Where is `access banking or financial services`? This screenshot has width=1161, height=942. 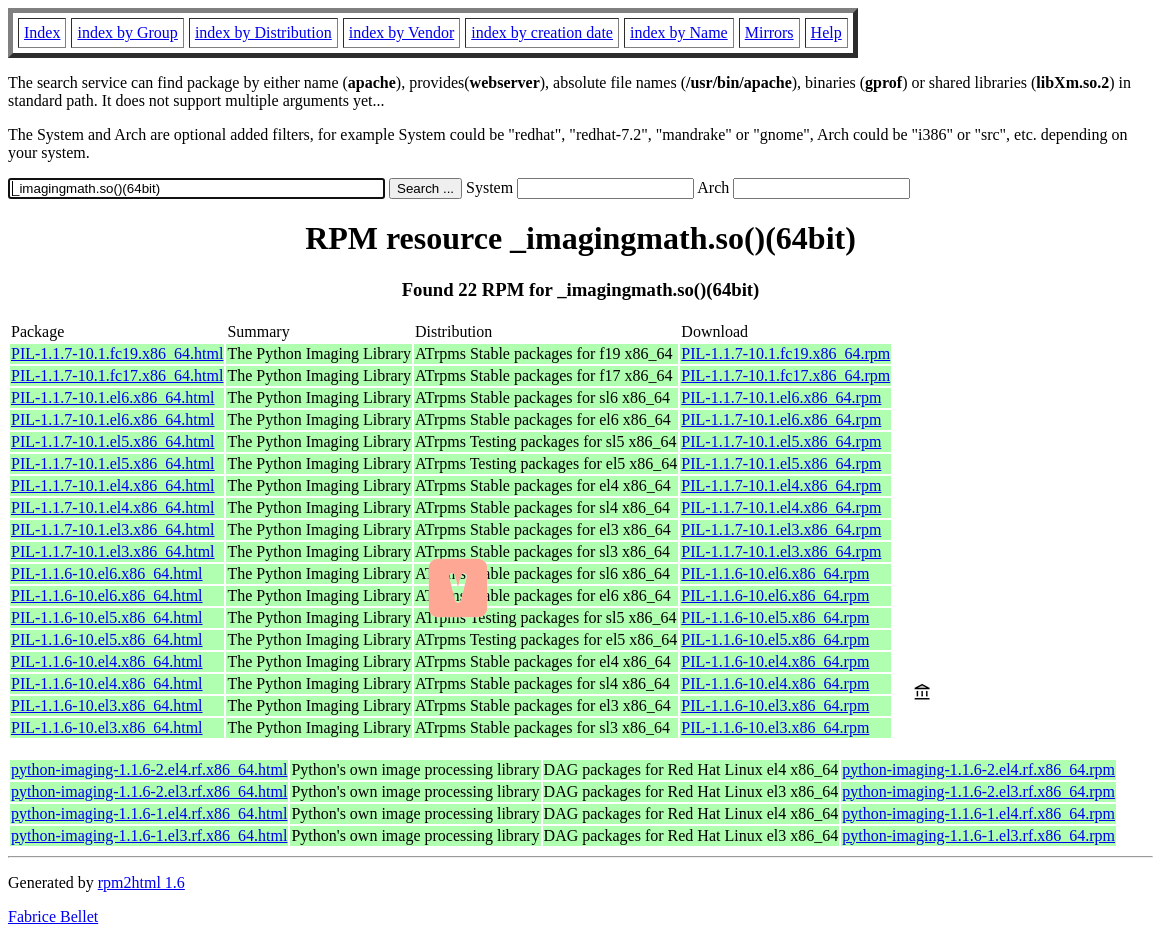
access banking or financial services is located at coordinates (922, 692).